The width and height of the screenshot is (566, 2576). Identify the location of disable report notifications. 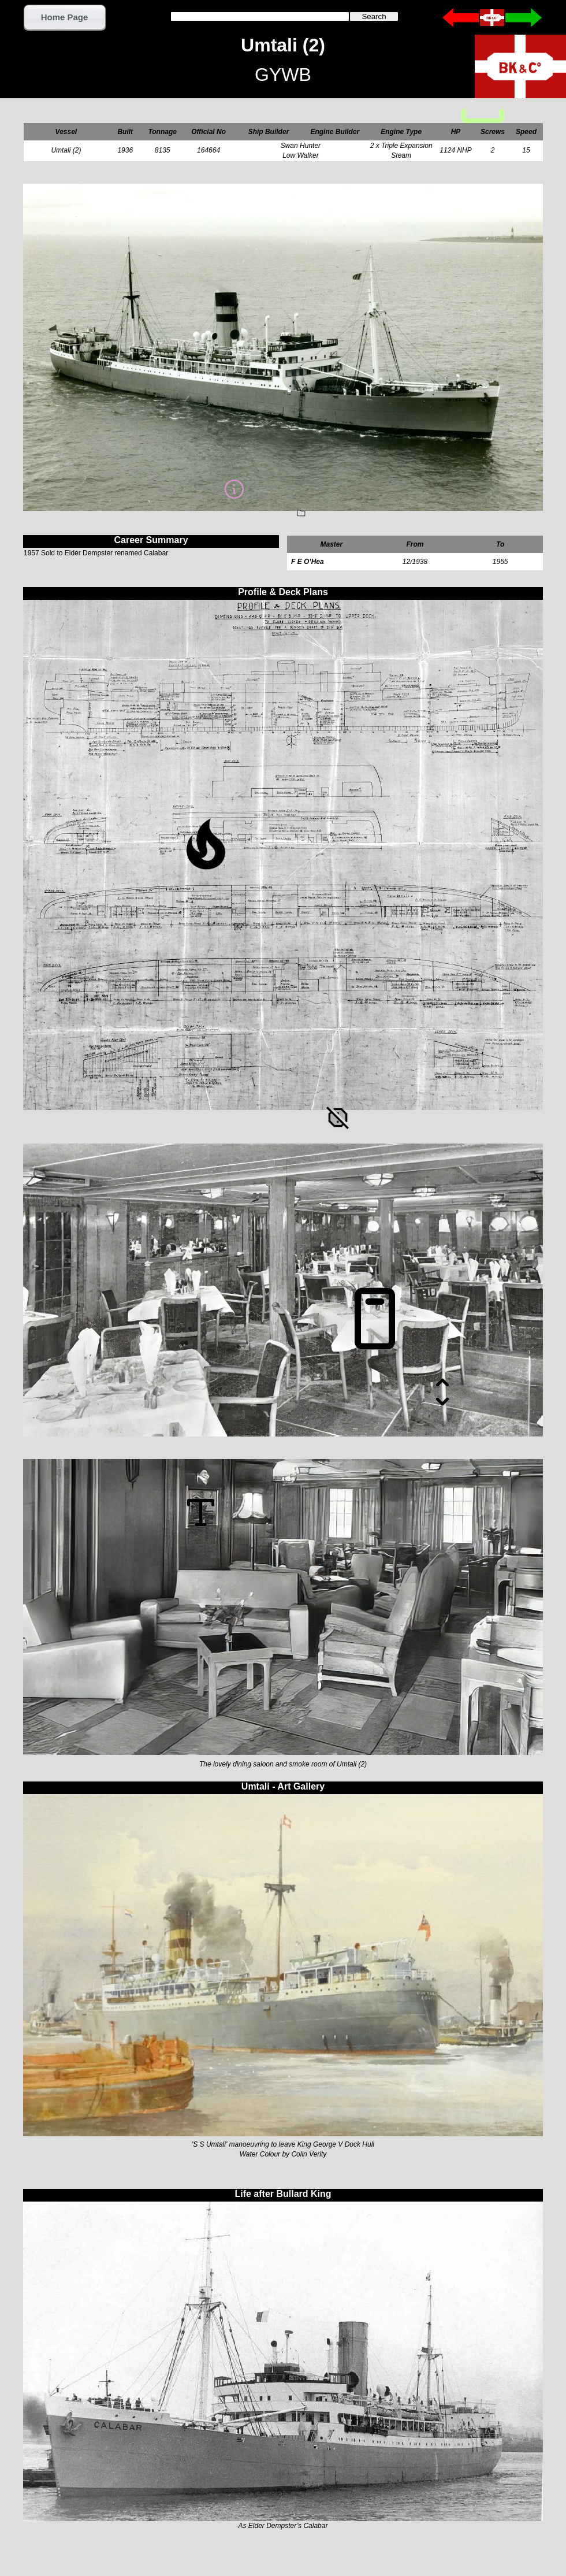
(338, 1118).